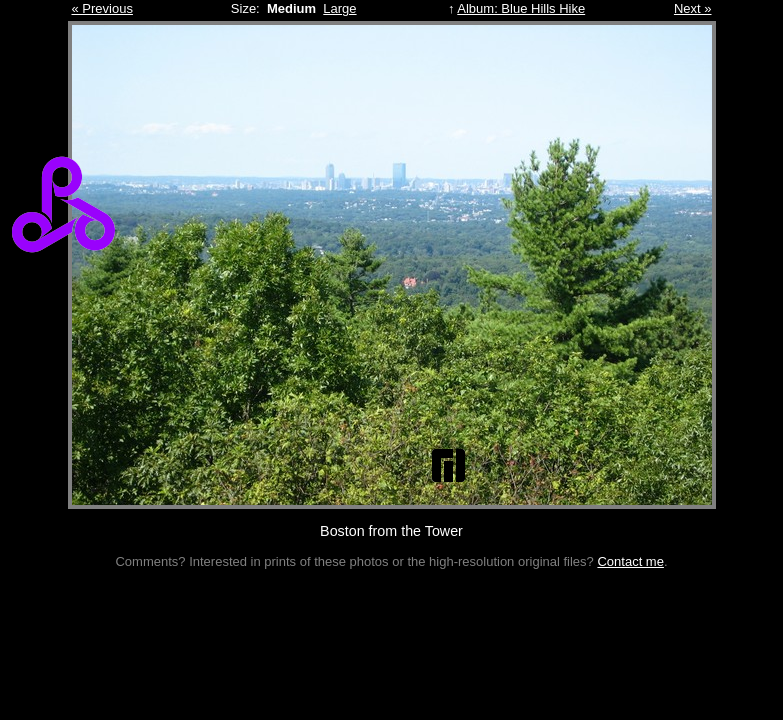 This screenshot has width=783, height=720. I want to click on manjaro linux operating system logo, so click(448, 465).